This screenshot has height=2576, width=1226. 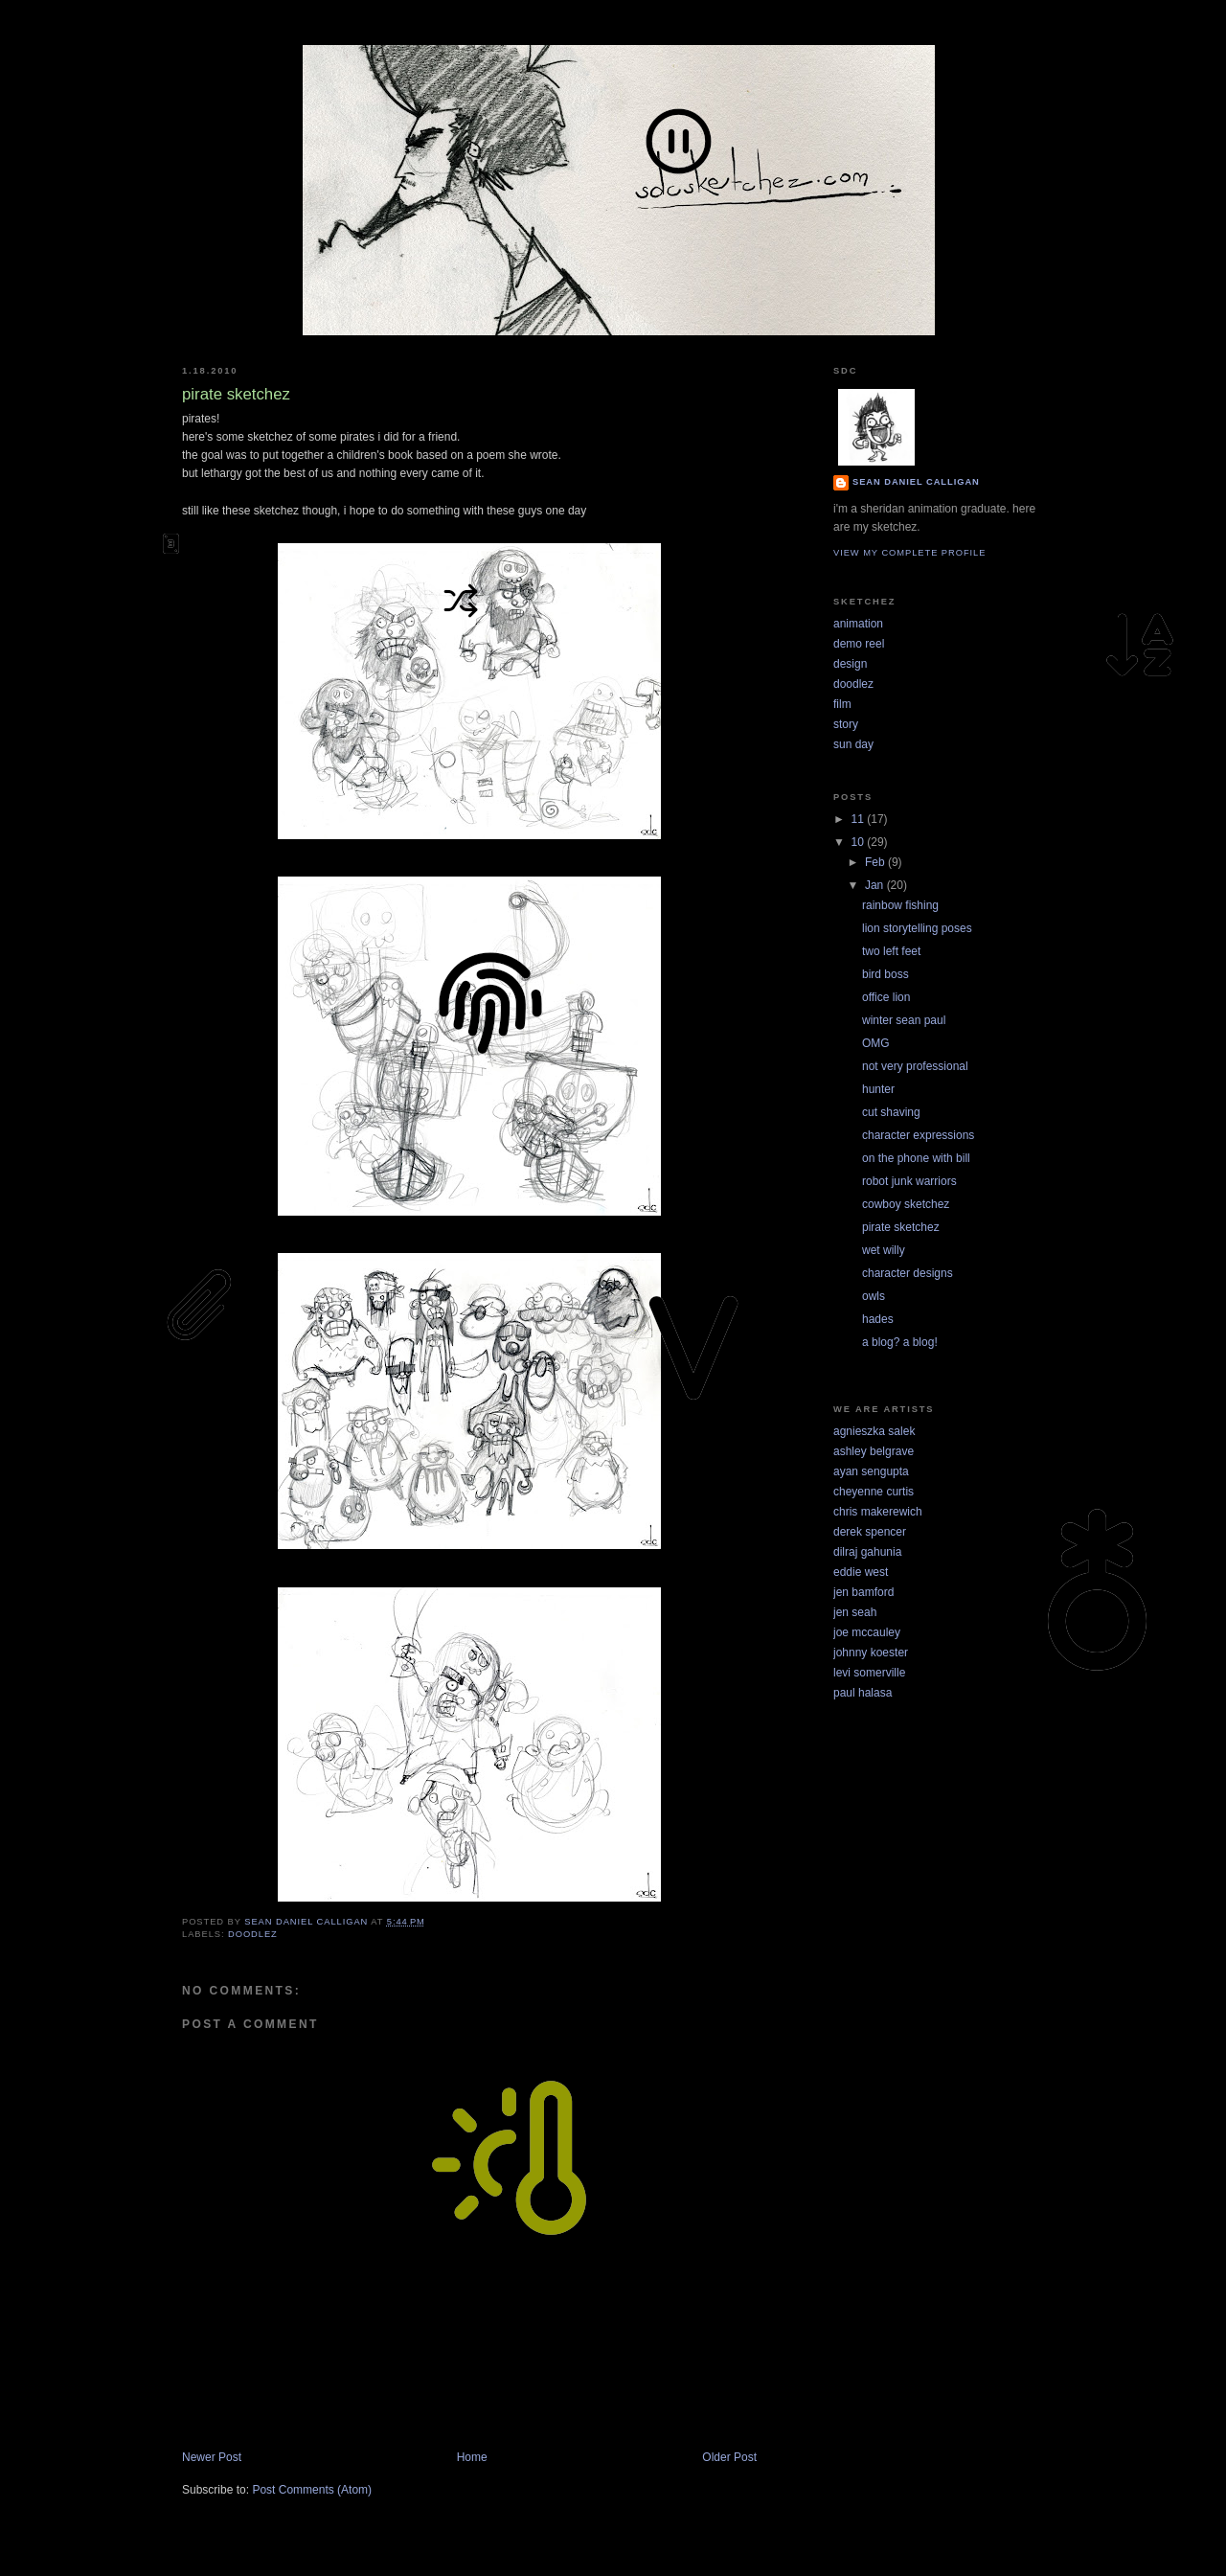 I want to click on shuffle playlist or queue order, so click(x=461, y=601).